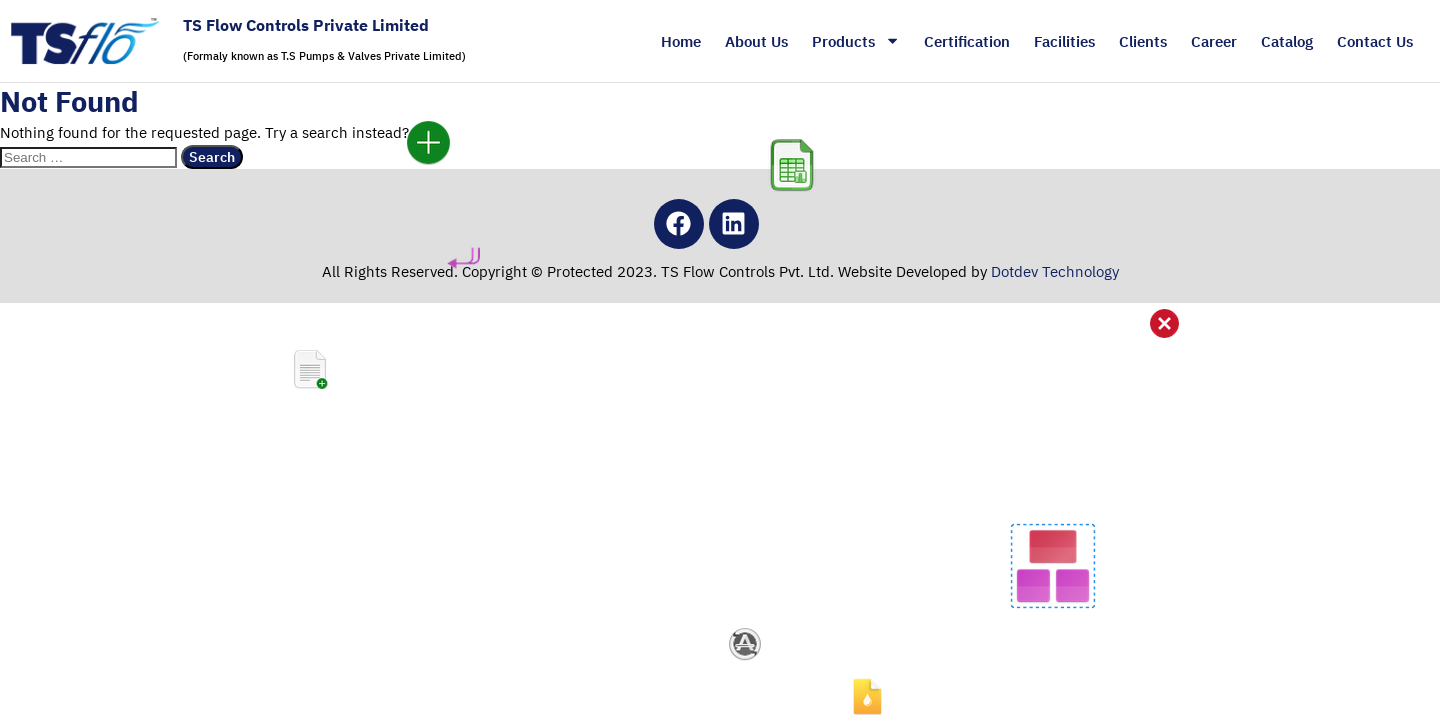 This screenshot has width=1440, height=720. I want to click on an ICC color profile file, so click(867, 696).